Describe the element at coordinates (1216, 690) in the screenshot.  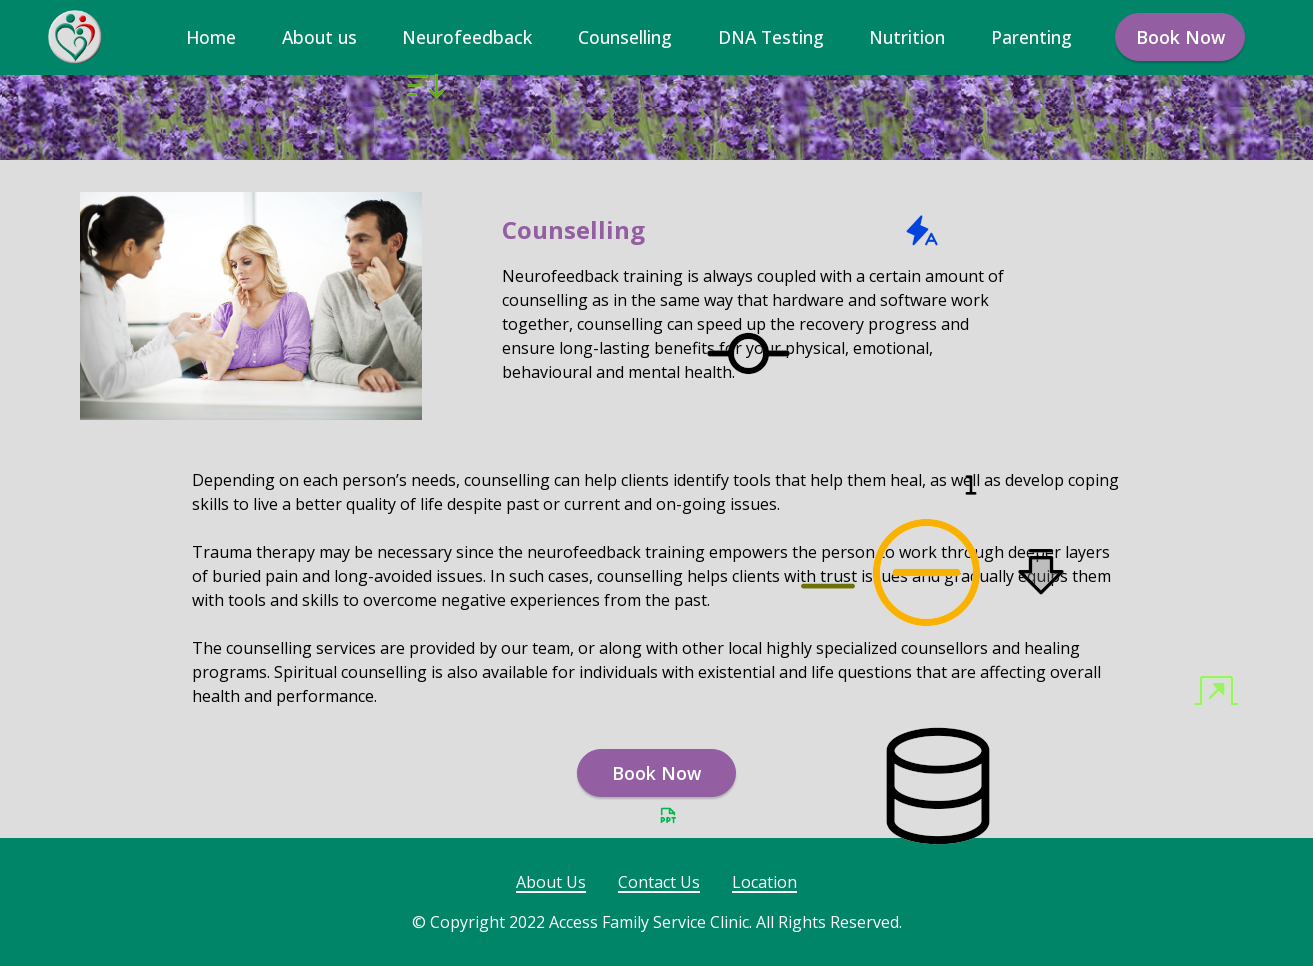
I see `open link in a new tab` at that location.